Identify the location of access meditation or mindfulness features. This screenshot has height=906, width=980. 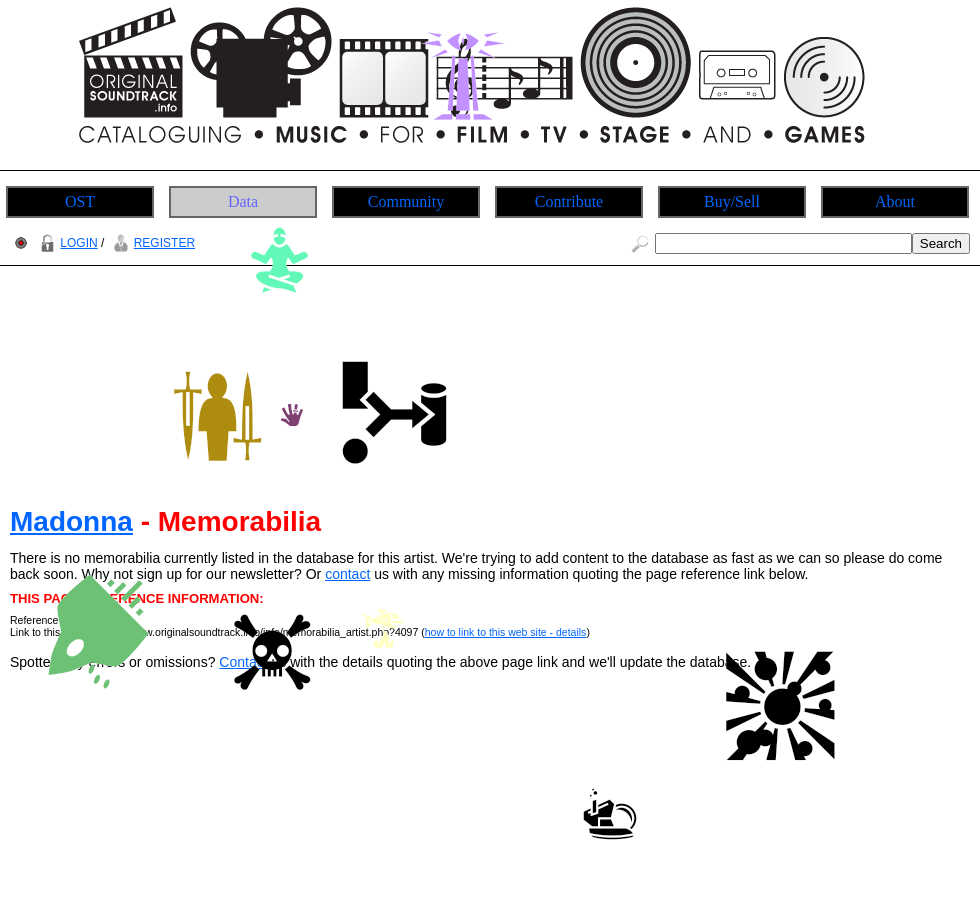
(278, 260).